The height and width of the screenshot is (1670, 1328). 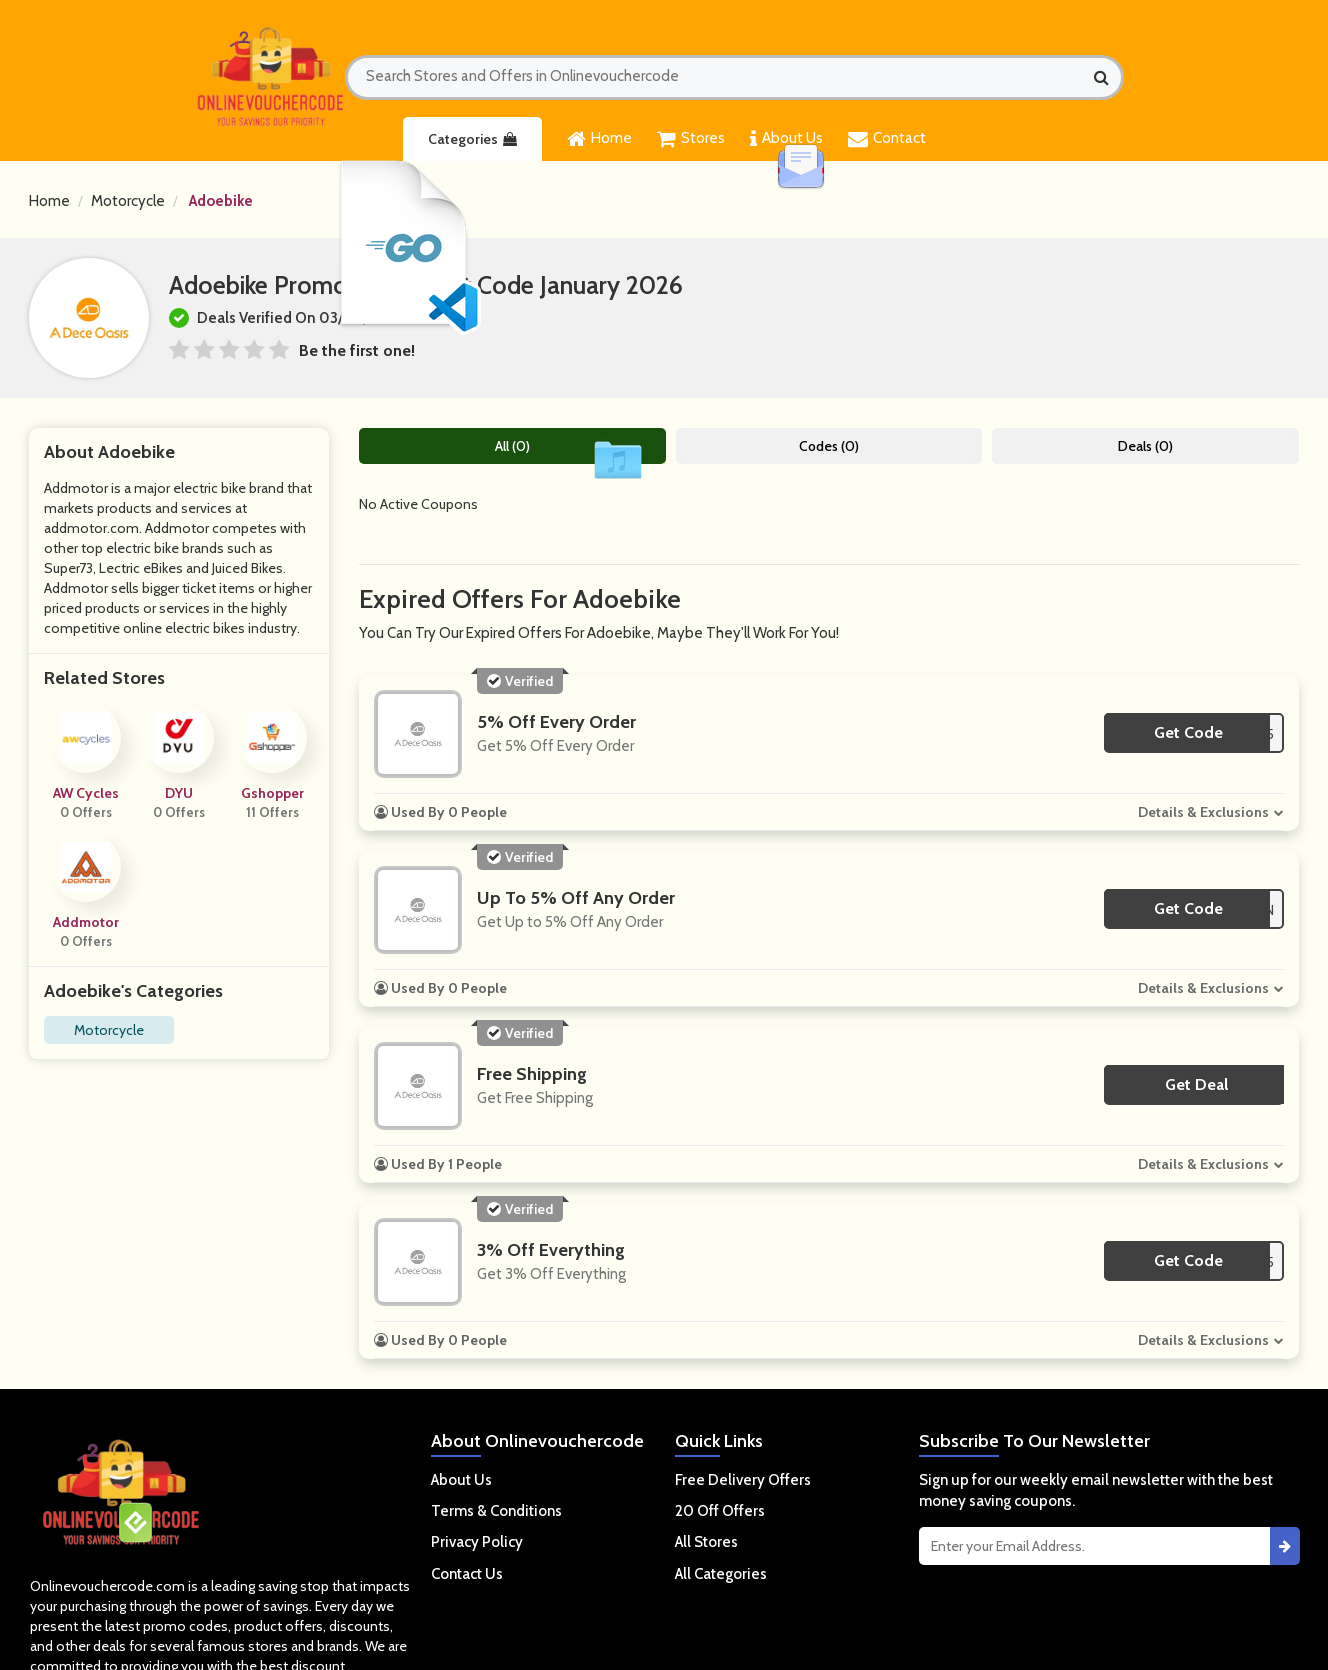 I want to click on open a Go language file in Visual Studio Code, so click(x=403, y=246).